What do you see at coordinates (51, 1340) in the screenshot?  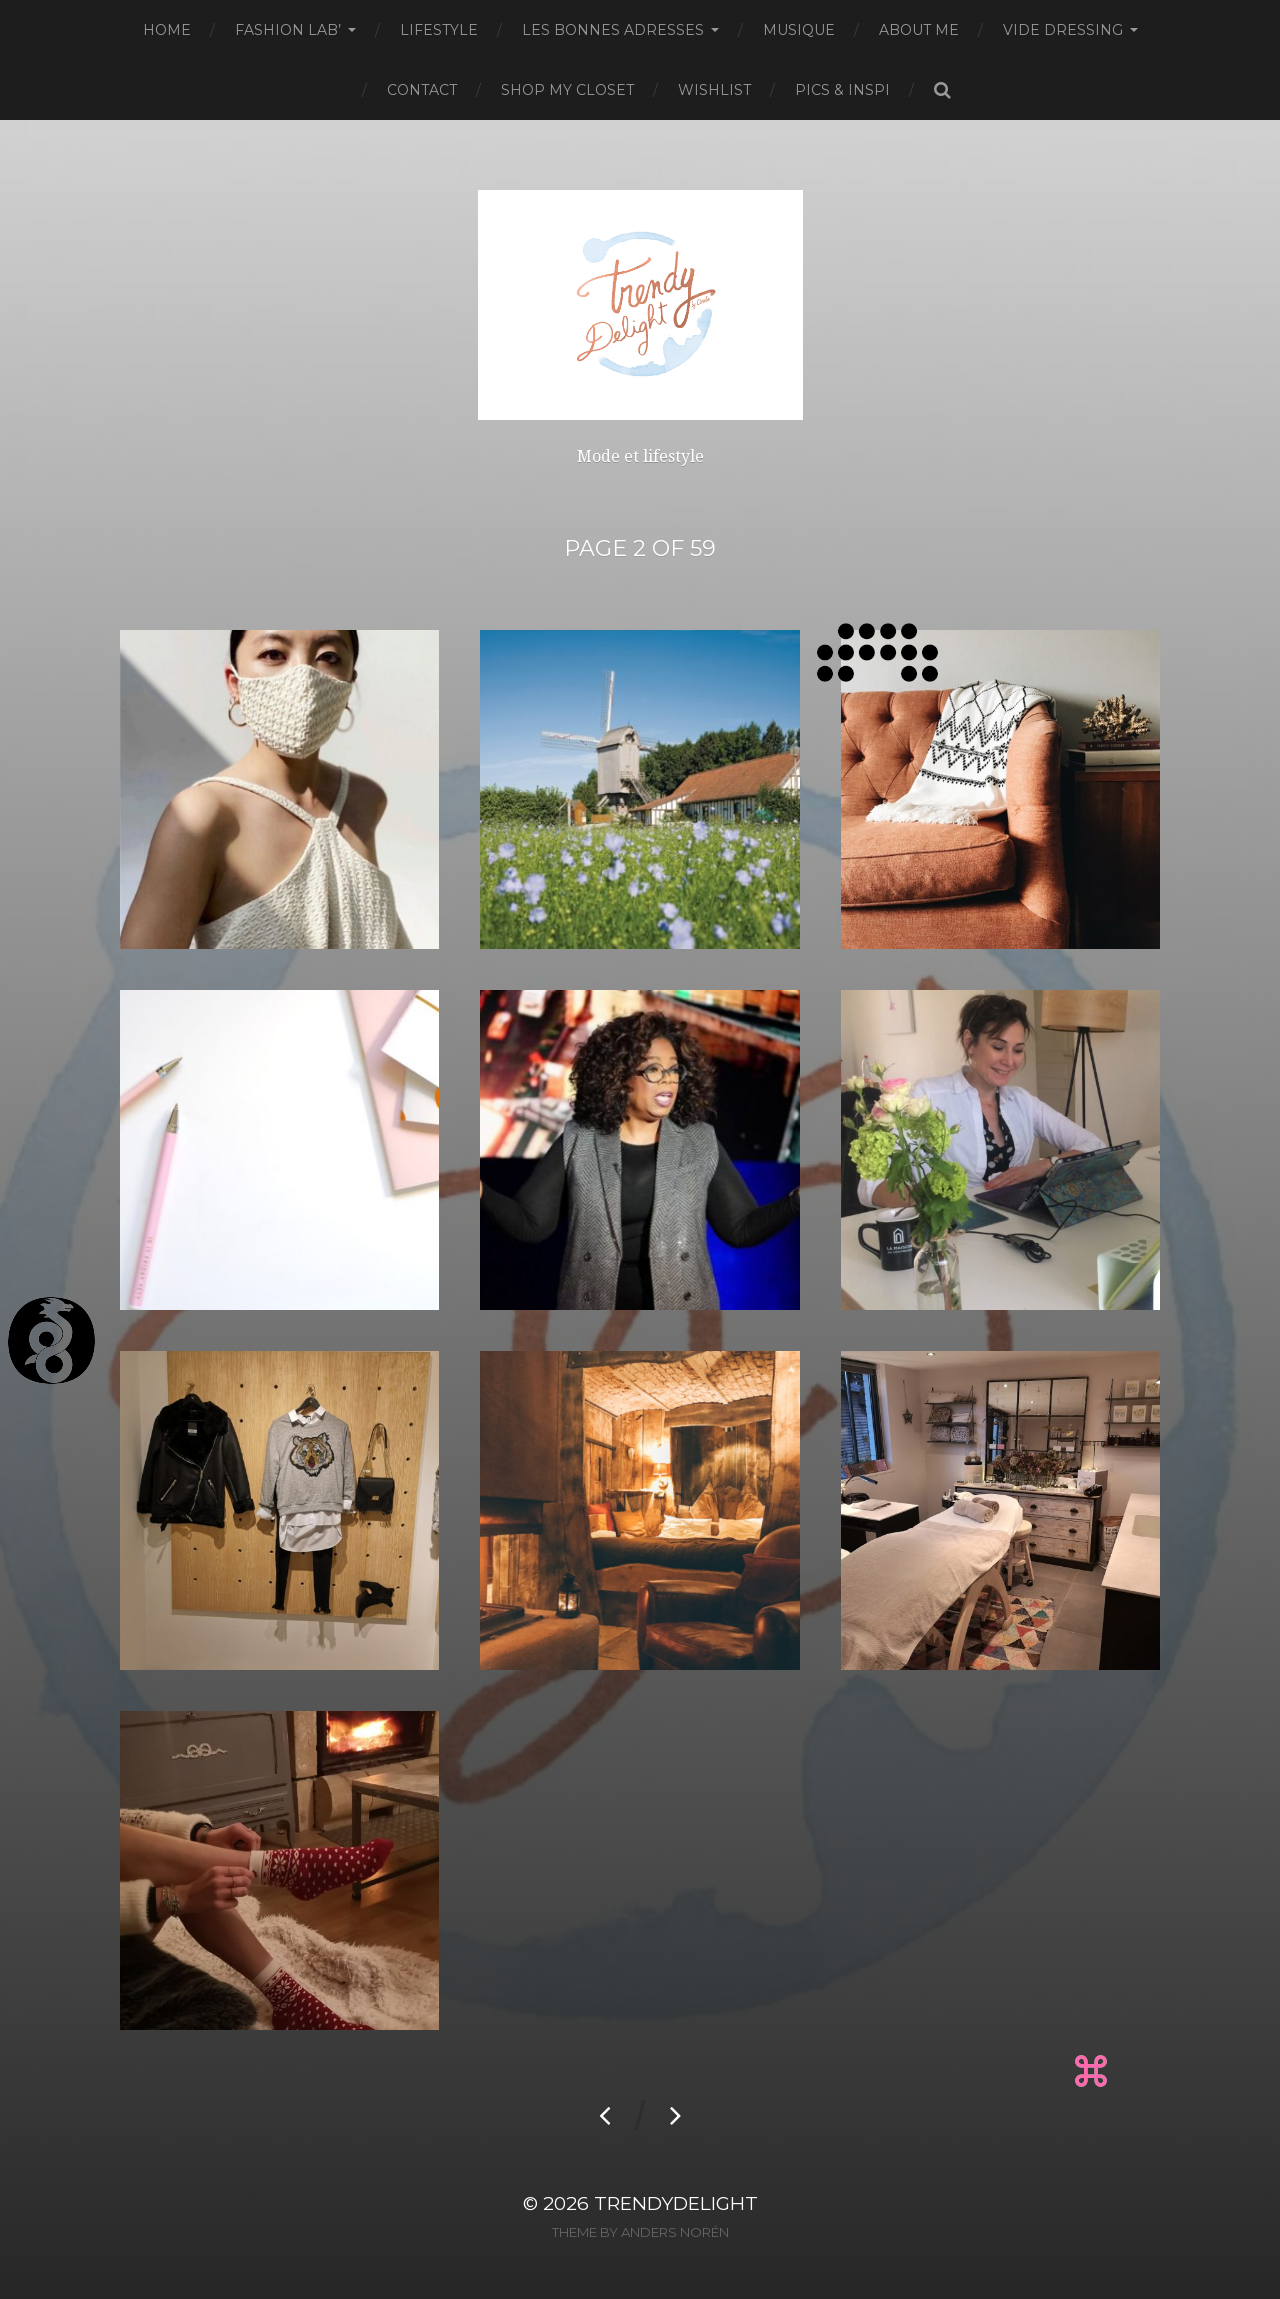 I see `open wireguard vpn settings` at bounding box center [51, 1340].